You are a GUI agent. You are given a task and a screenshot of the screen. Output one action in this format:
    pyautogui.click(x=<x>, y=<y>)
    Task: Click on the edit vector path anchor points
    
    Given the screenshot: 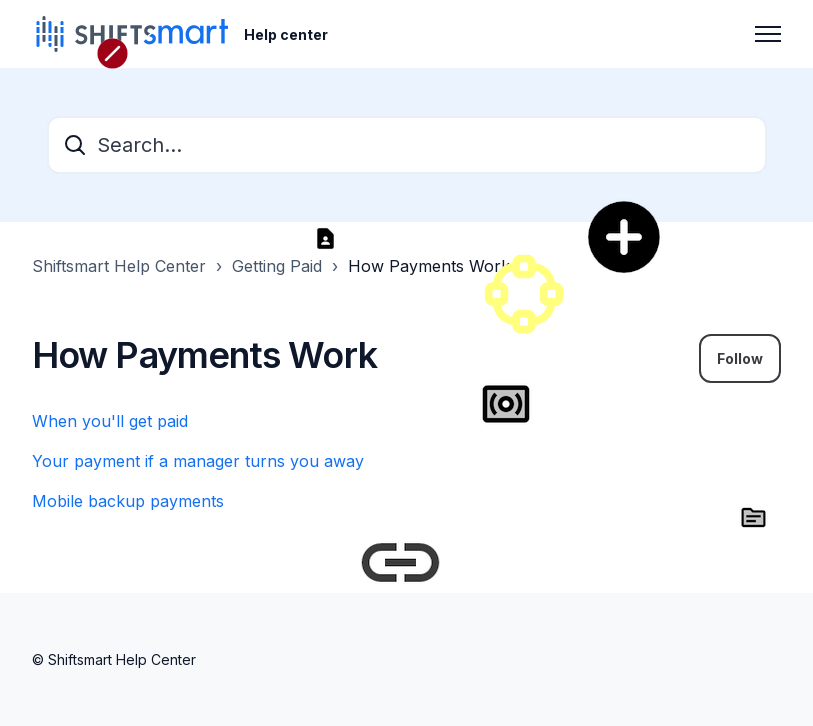 What is the action you would take?
    pyautogui.click(x=524, y=294)
    